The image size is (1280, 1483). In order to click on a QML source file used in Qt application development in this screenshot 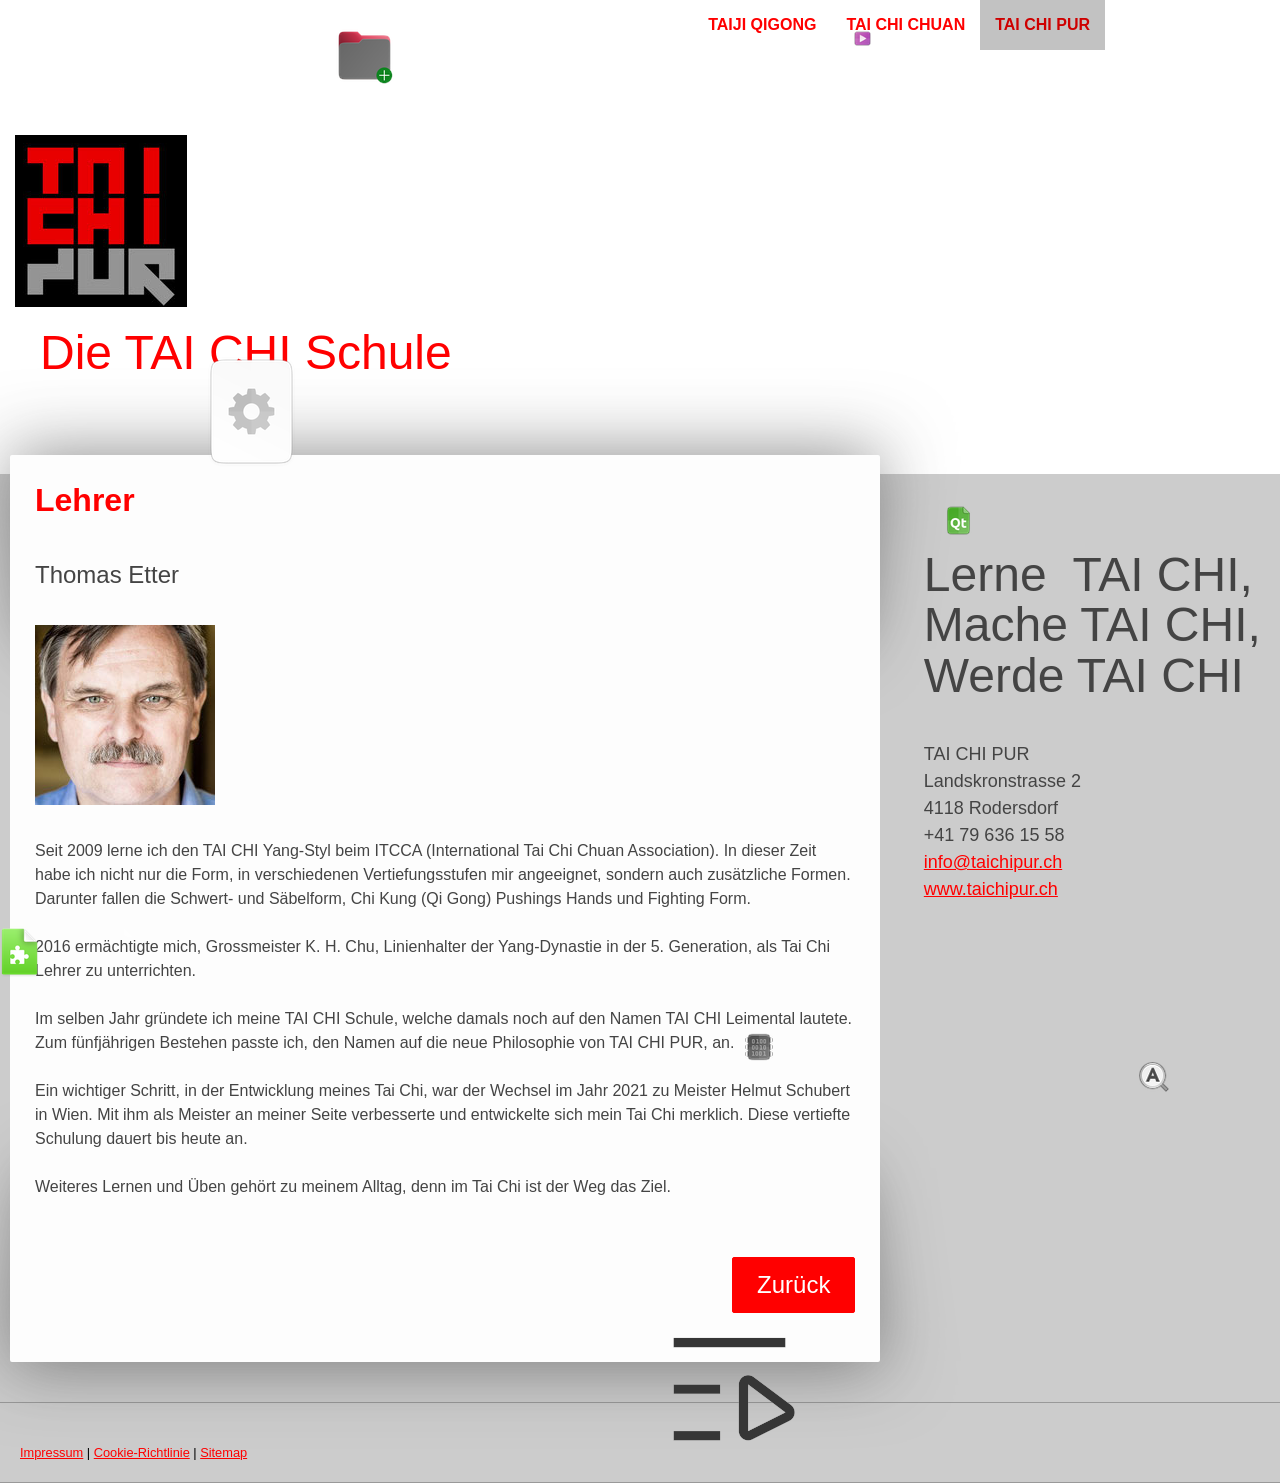, I will do `click(958, 520)`.